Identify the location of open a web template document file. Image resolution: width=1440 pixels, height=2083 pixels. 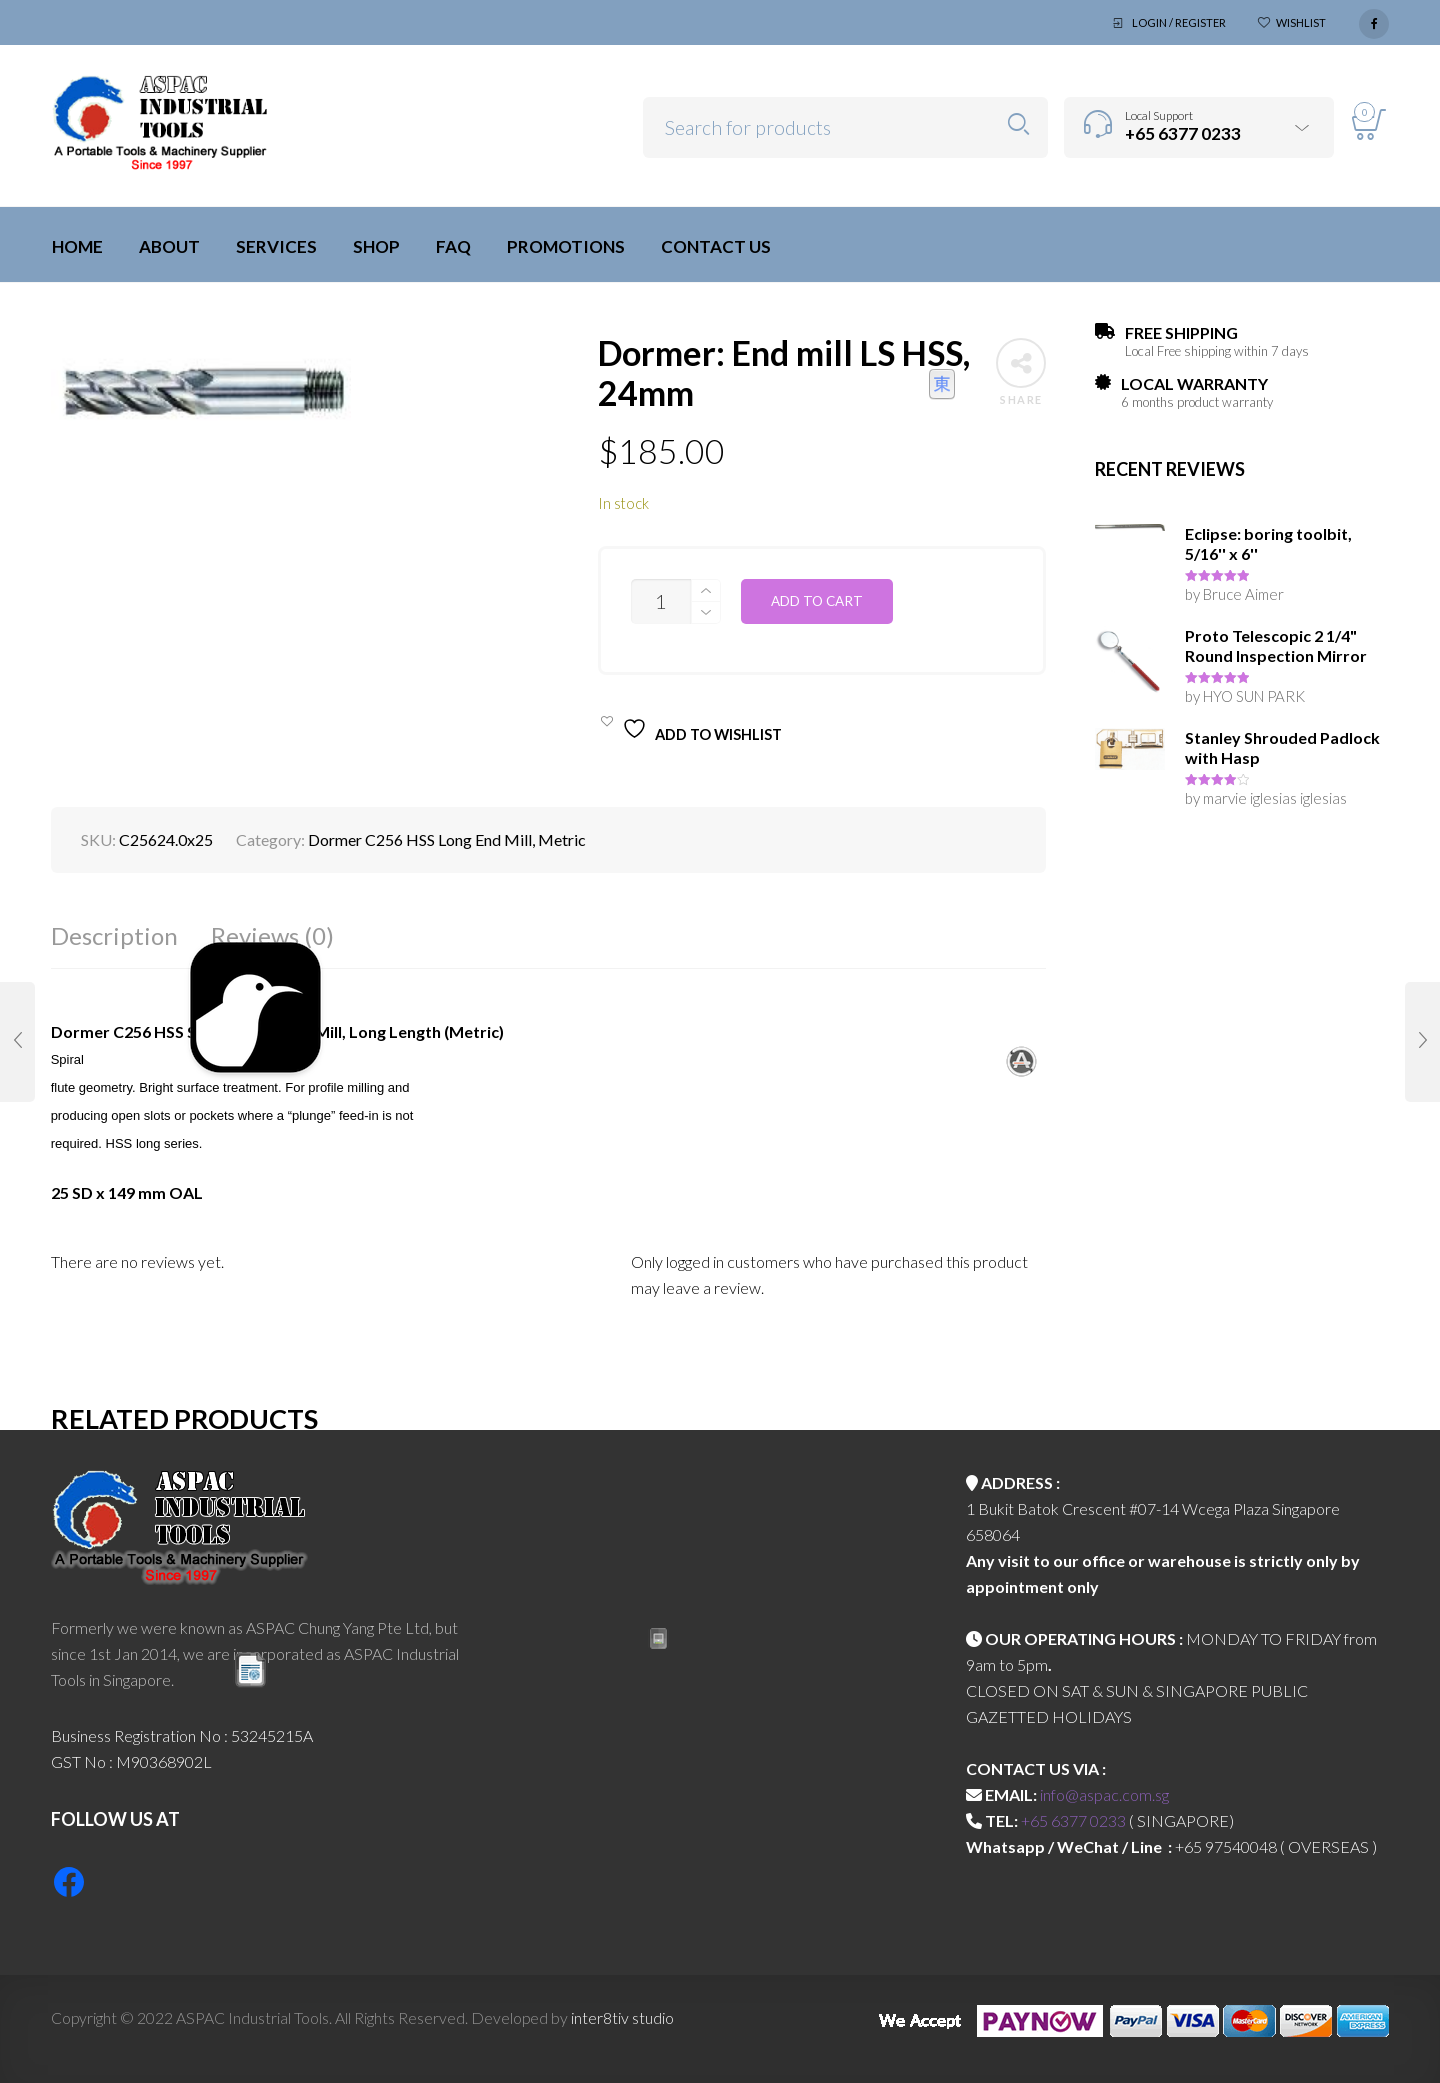
(250, 1669).